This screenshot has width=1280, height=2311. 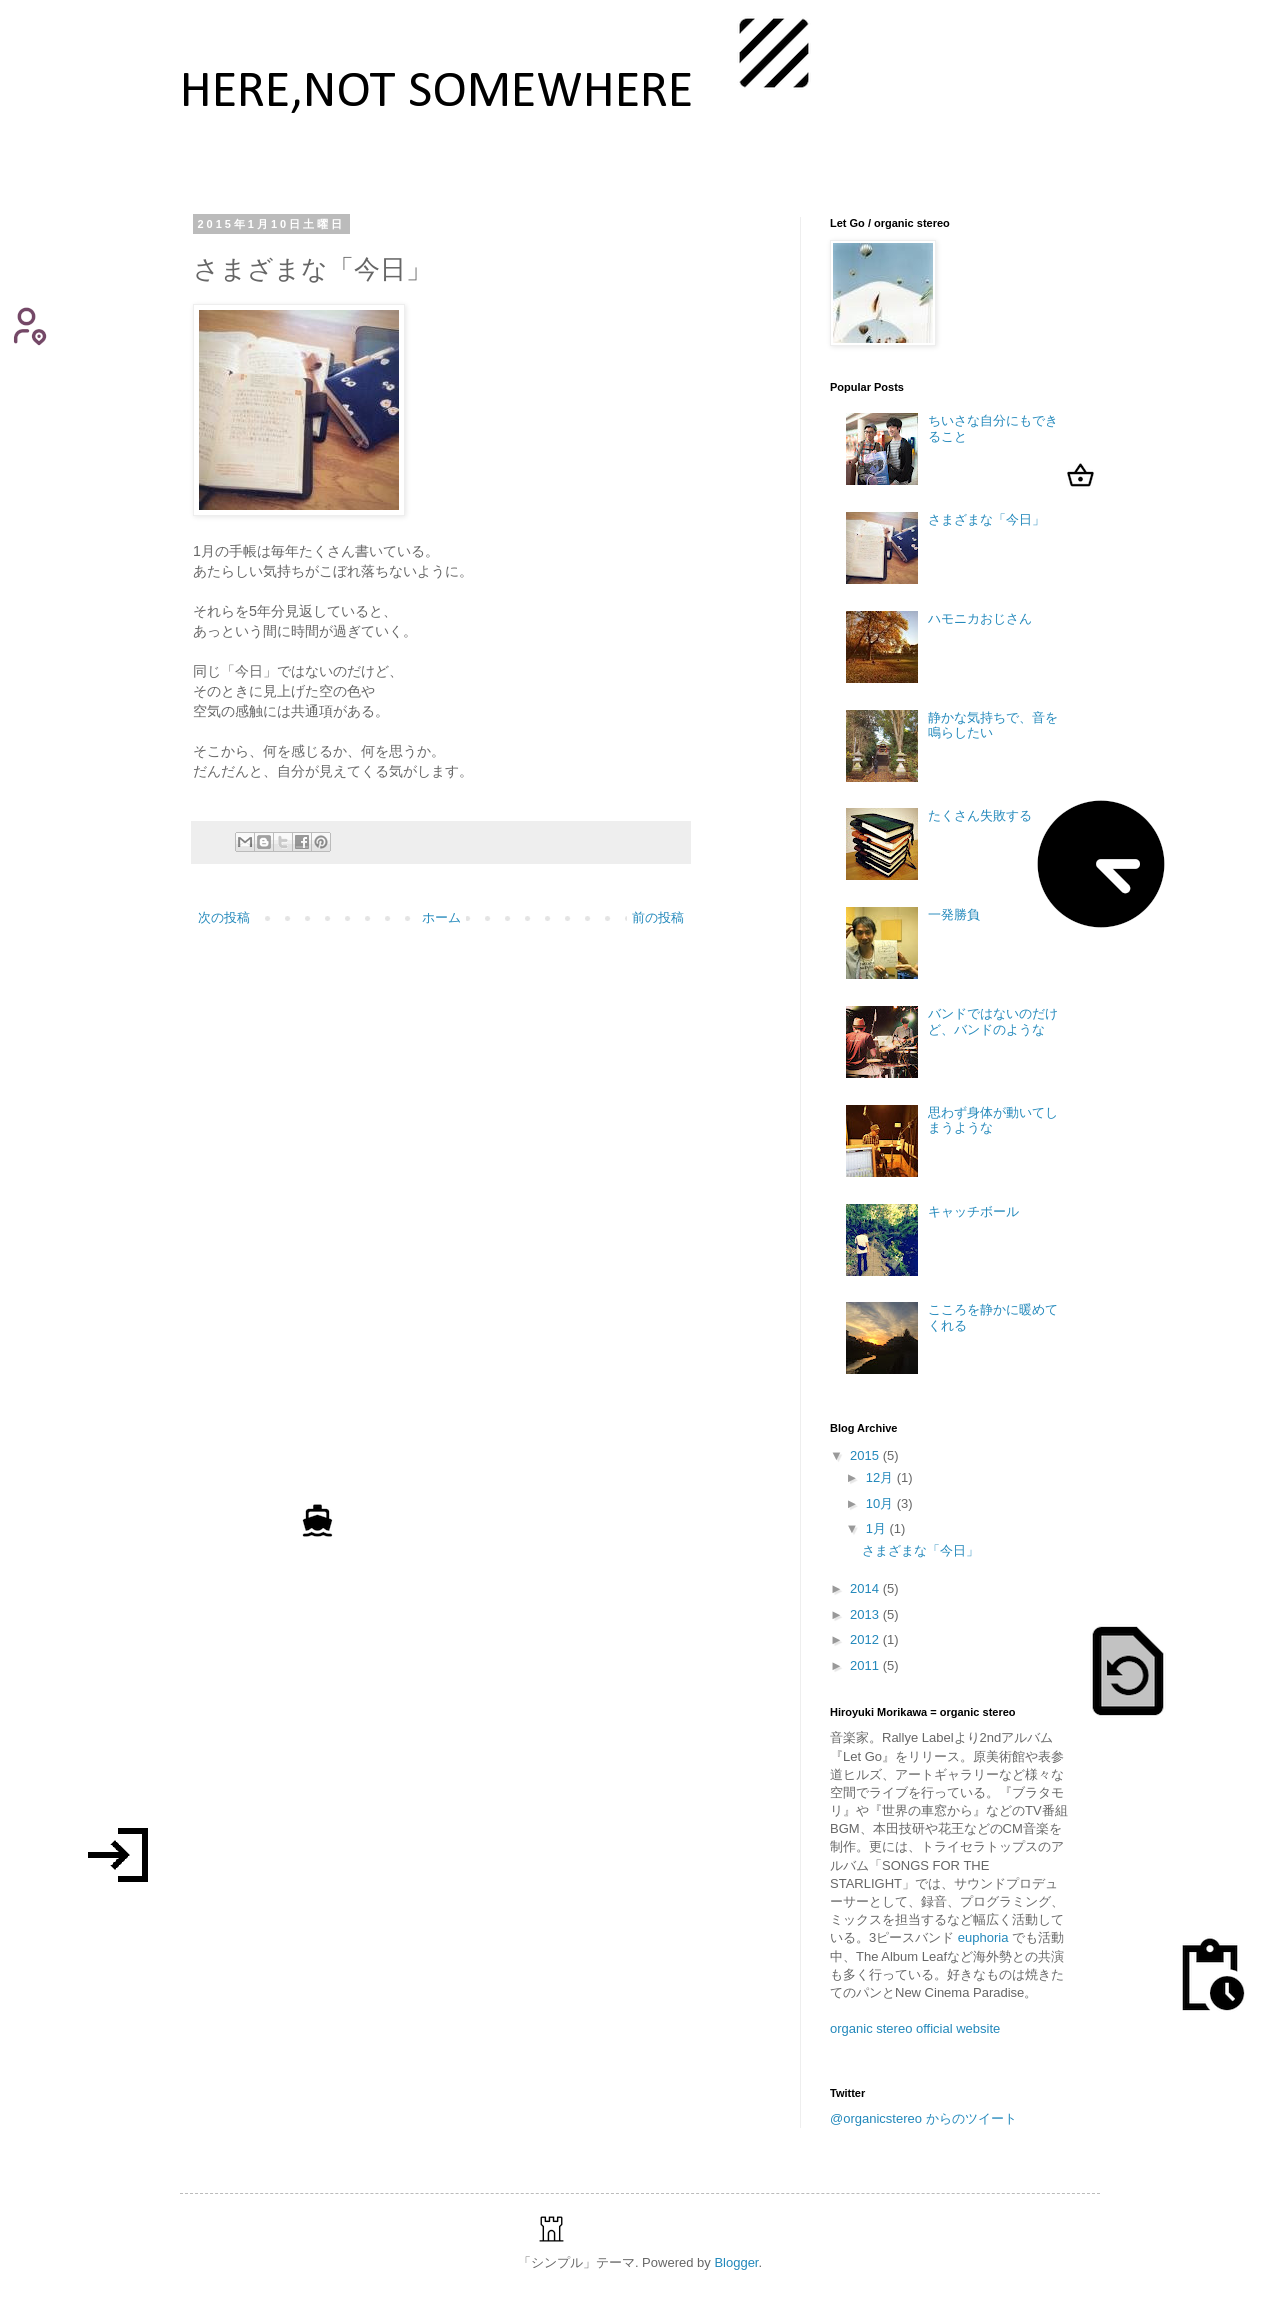 What do you see at coordinates (1128, 1671) in the screenshot?
I see `restore a previous version of a document` at bounding box center [1128, 1671].